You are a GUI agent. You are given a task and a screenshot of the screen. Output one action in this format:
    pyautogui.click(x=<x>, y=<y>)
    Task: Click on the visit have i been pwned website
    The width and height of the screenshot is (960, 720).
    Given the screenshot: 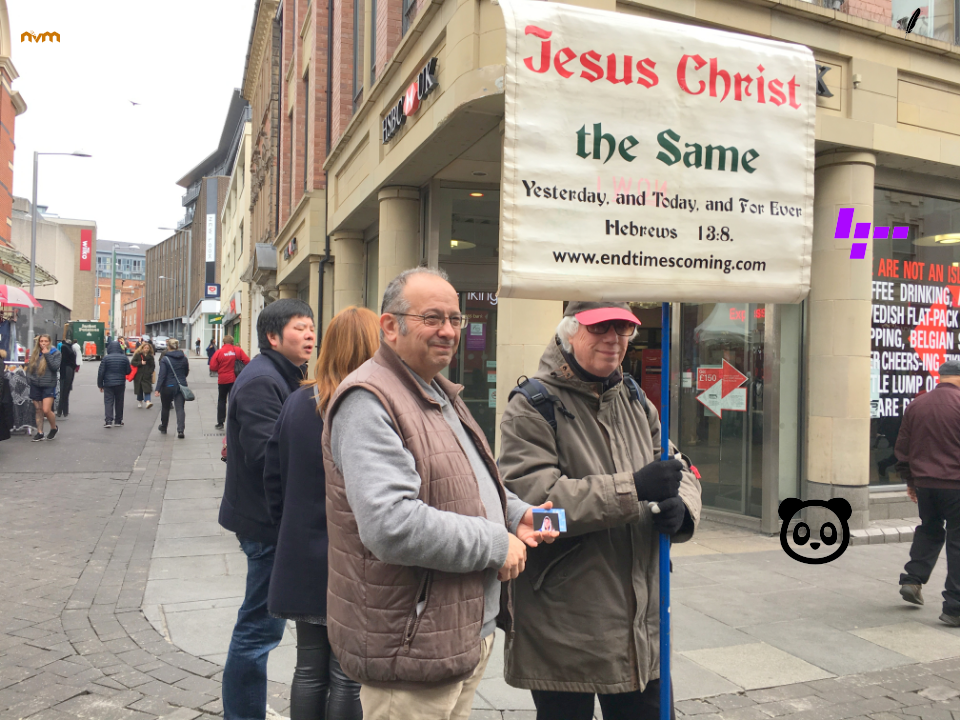 What is the action you would take?
    pyautogui.click(x=871, y=233)
    